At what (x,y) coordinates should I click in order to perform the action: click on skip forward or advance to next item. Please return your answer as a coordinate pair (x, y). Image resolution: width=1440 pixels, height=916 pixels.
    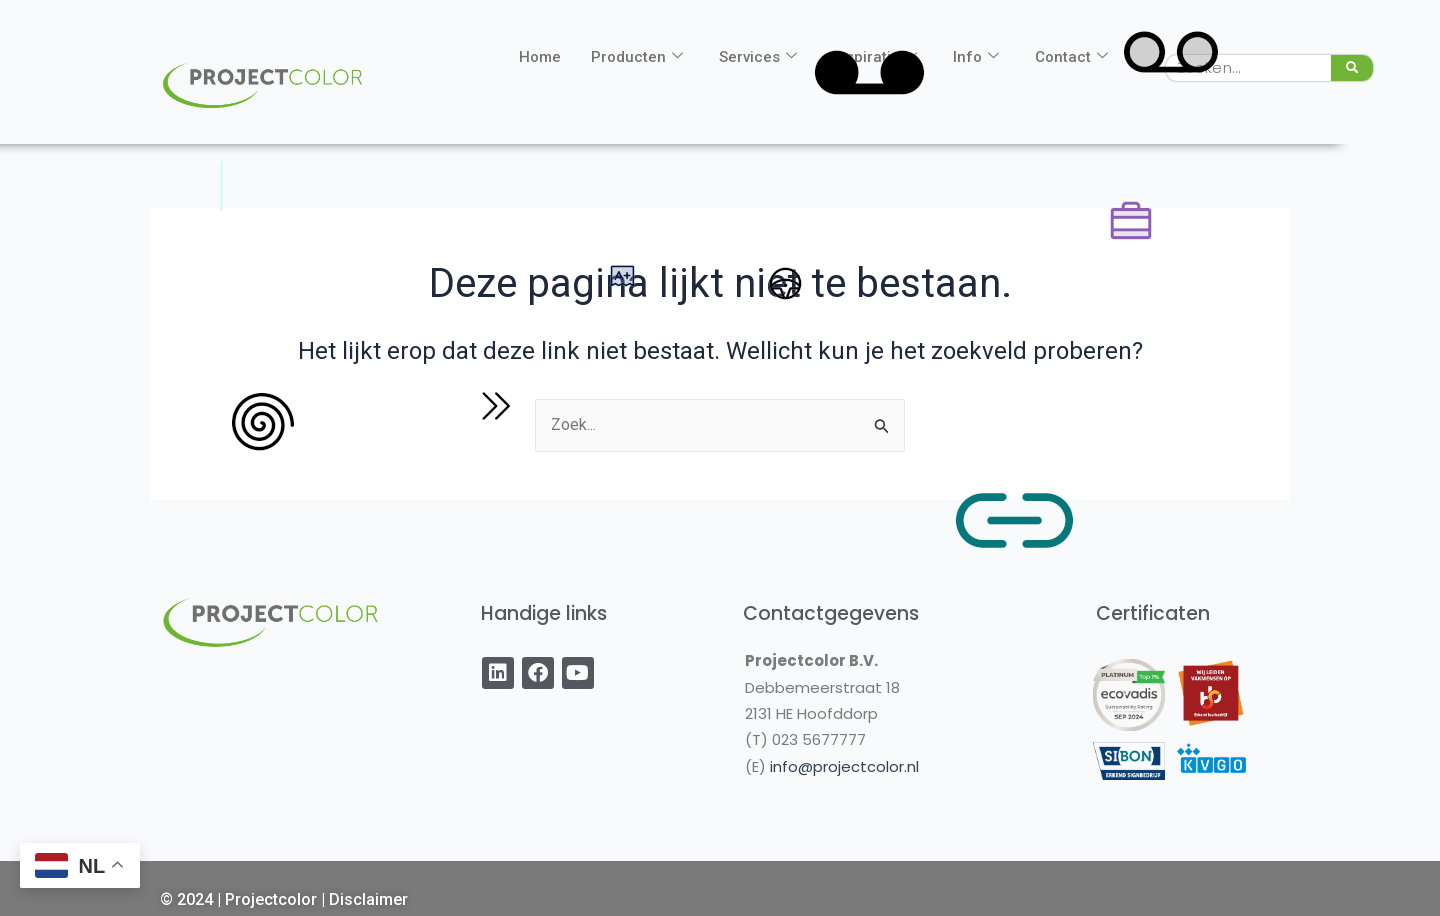
    Looking at the image, I should click on (495, 406).